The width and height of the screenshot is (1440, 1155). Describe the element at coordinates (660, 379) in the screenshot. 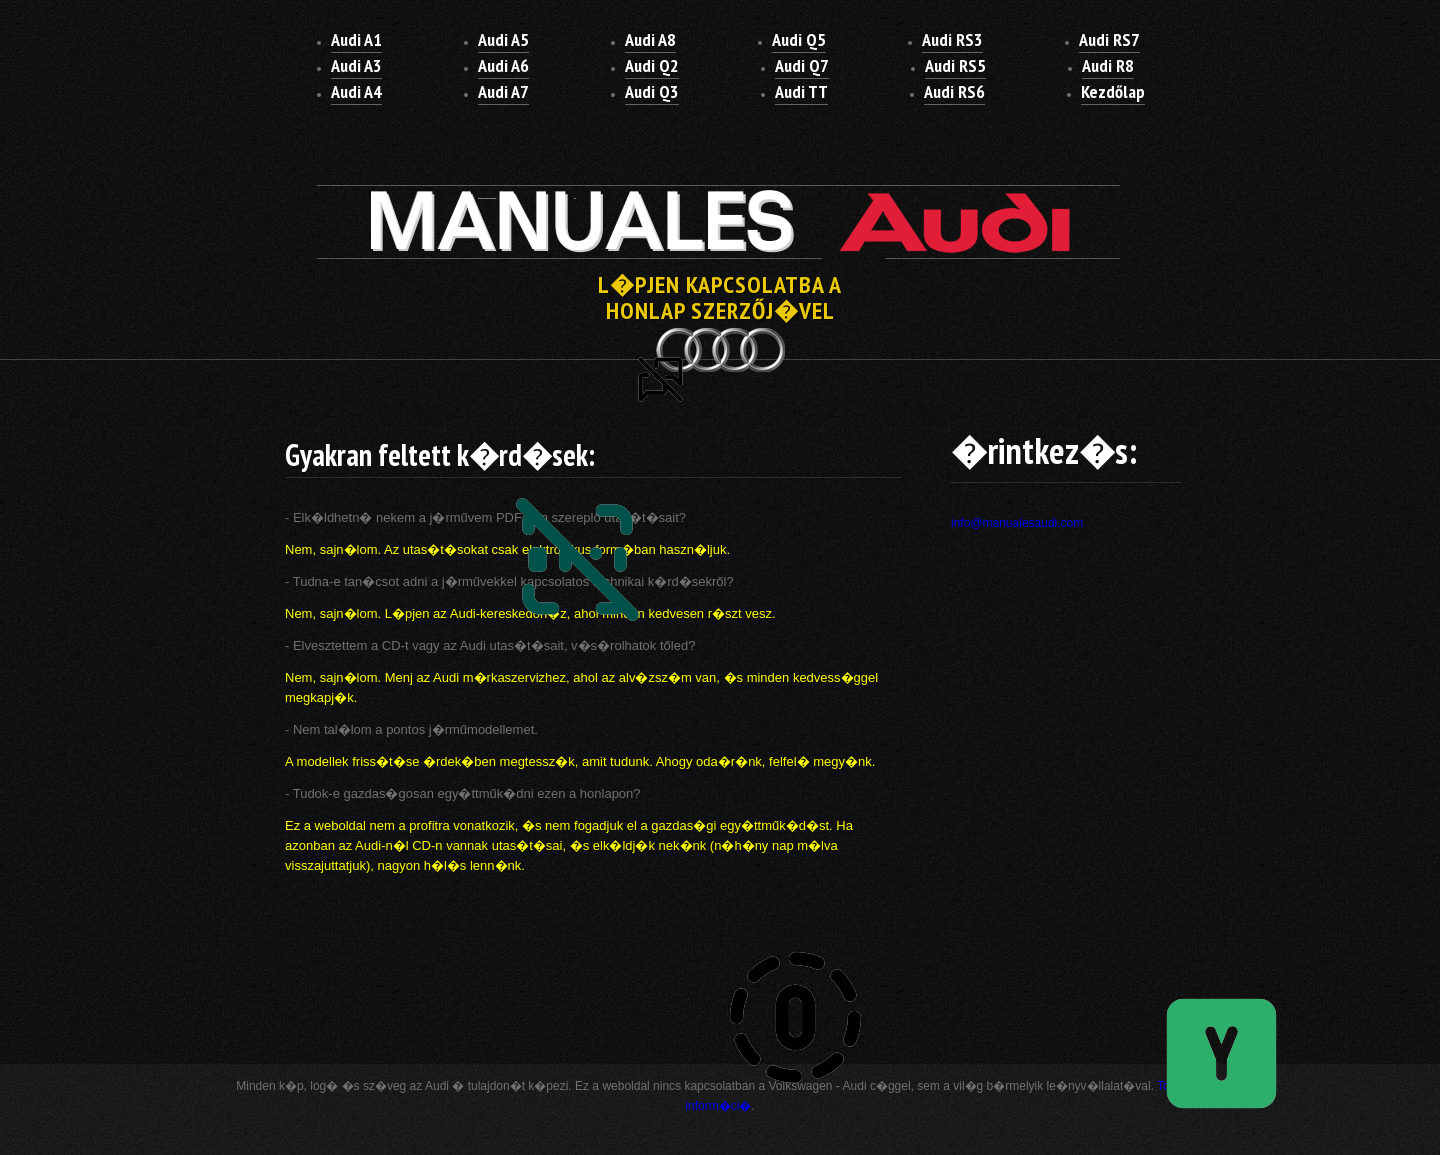

I see `mute or disable message notifications` at that location.